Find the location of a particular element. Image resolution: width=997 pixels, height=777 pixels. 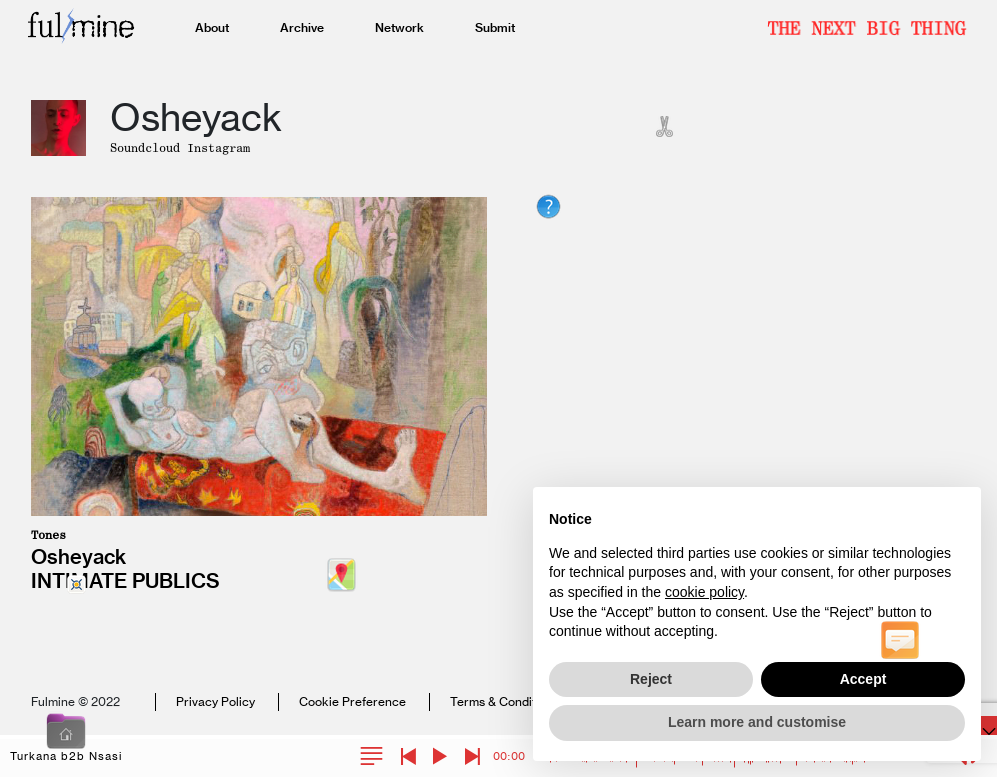

access your home folder is located at coordinates (66, 731).